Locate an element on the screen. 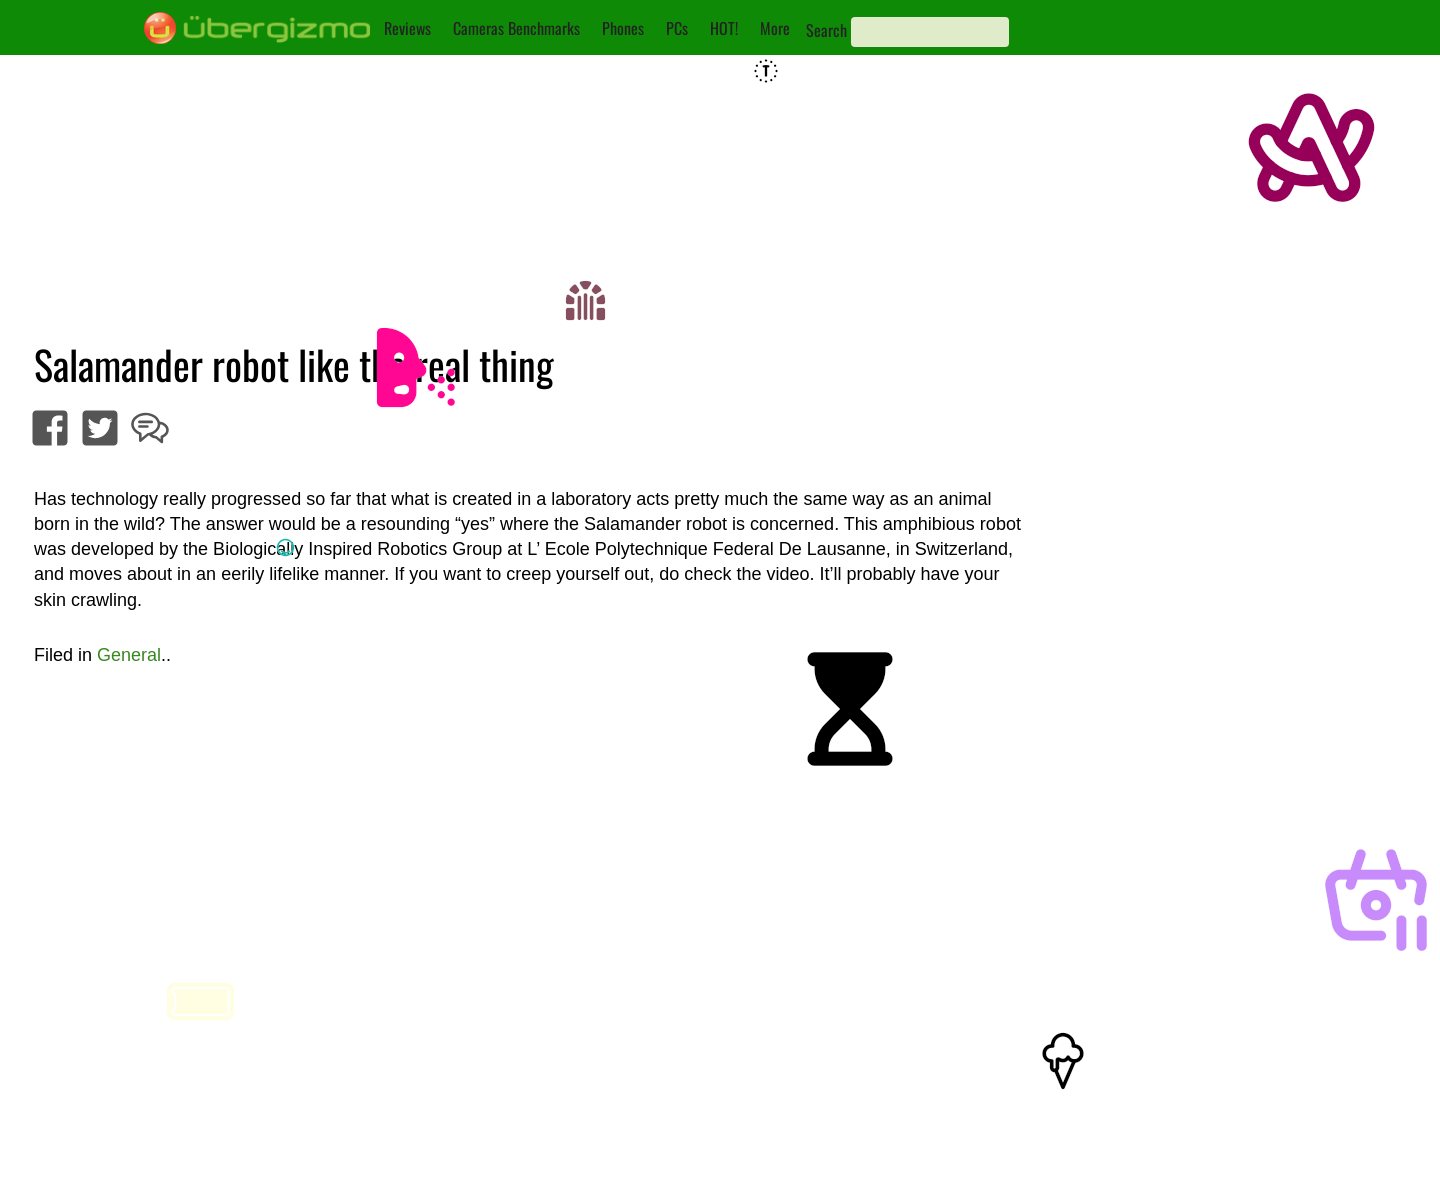 The width and height of the screenshot is (1440, 1192). report respiratory symptoms is located at coordinates (416, 367).